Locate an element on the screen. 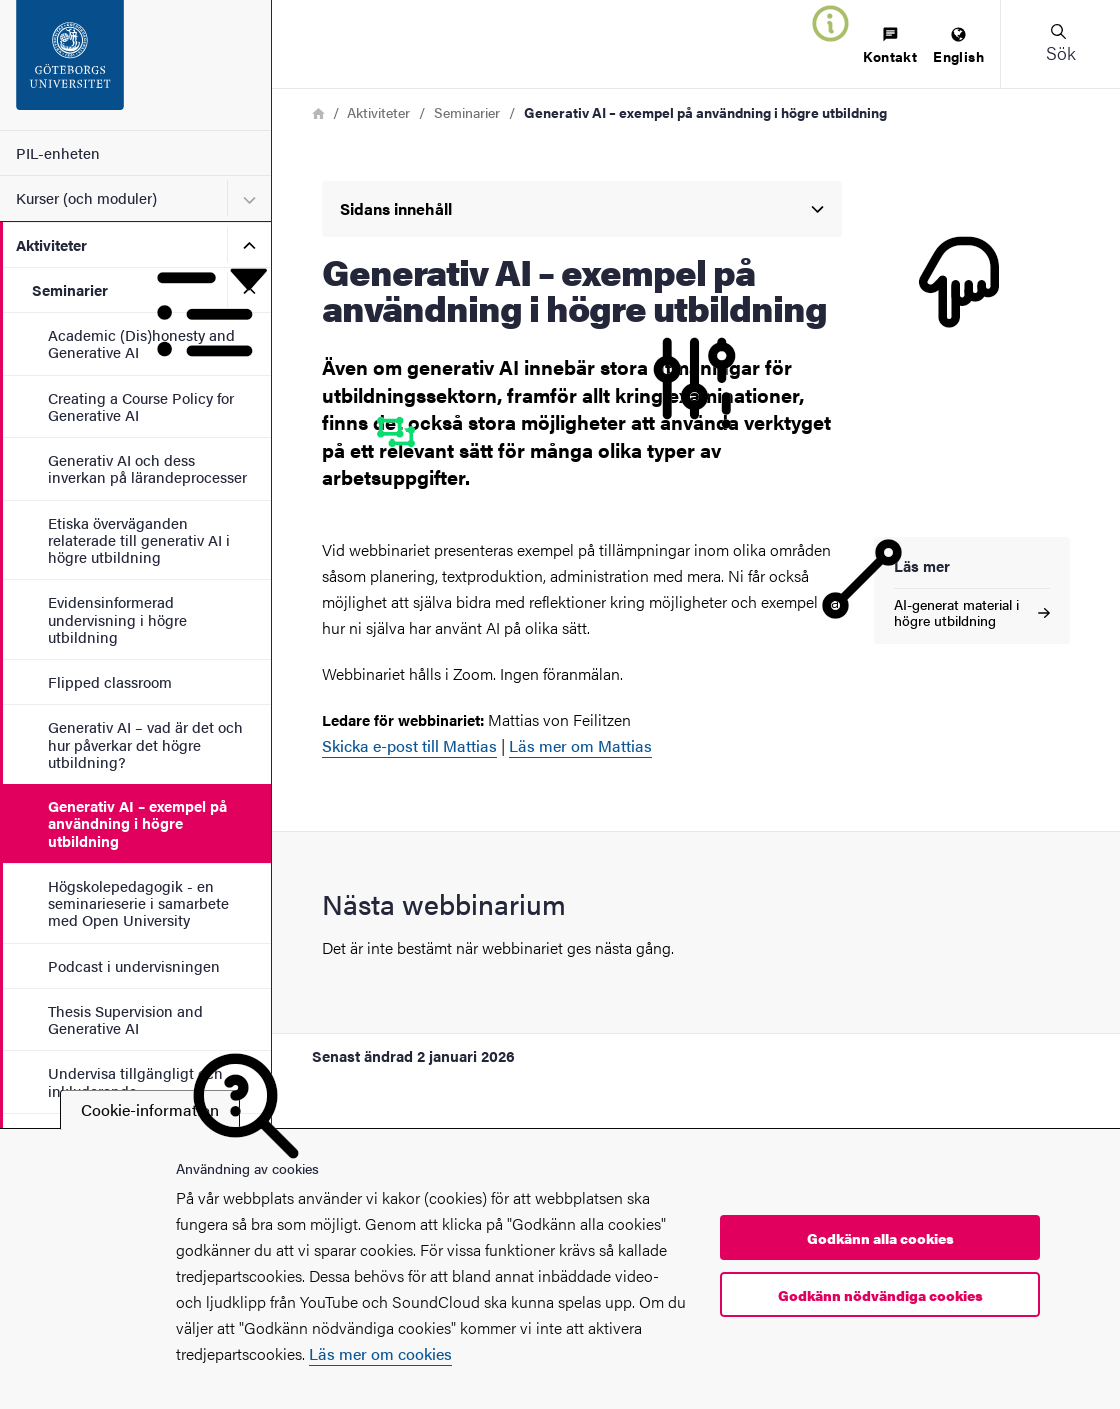 The image size is (1120, 1409). settings require attention or action is located at coordinates (694, 378).